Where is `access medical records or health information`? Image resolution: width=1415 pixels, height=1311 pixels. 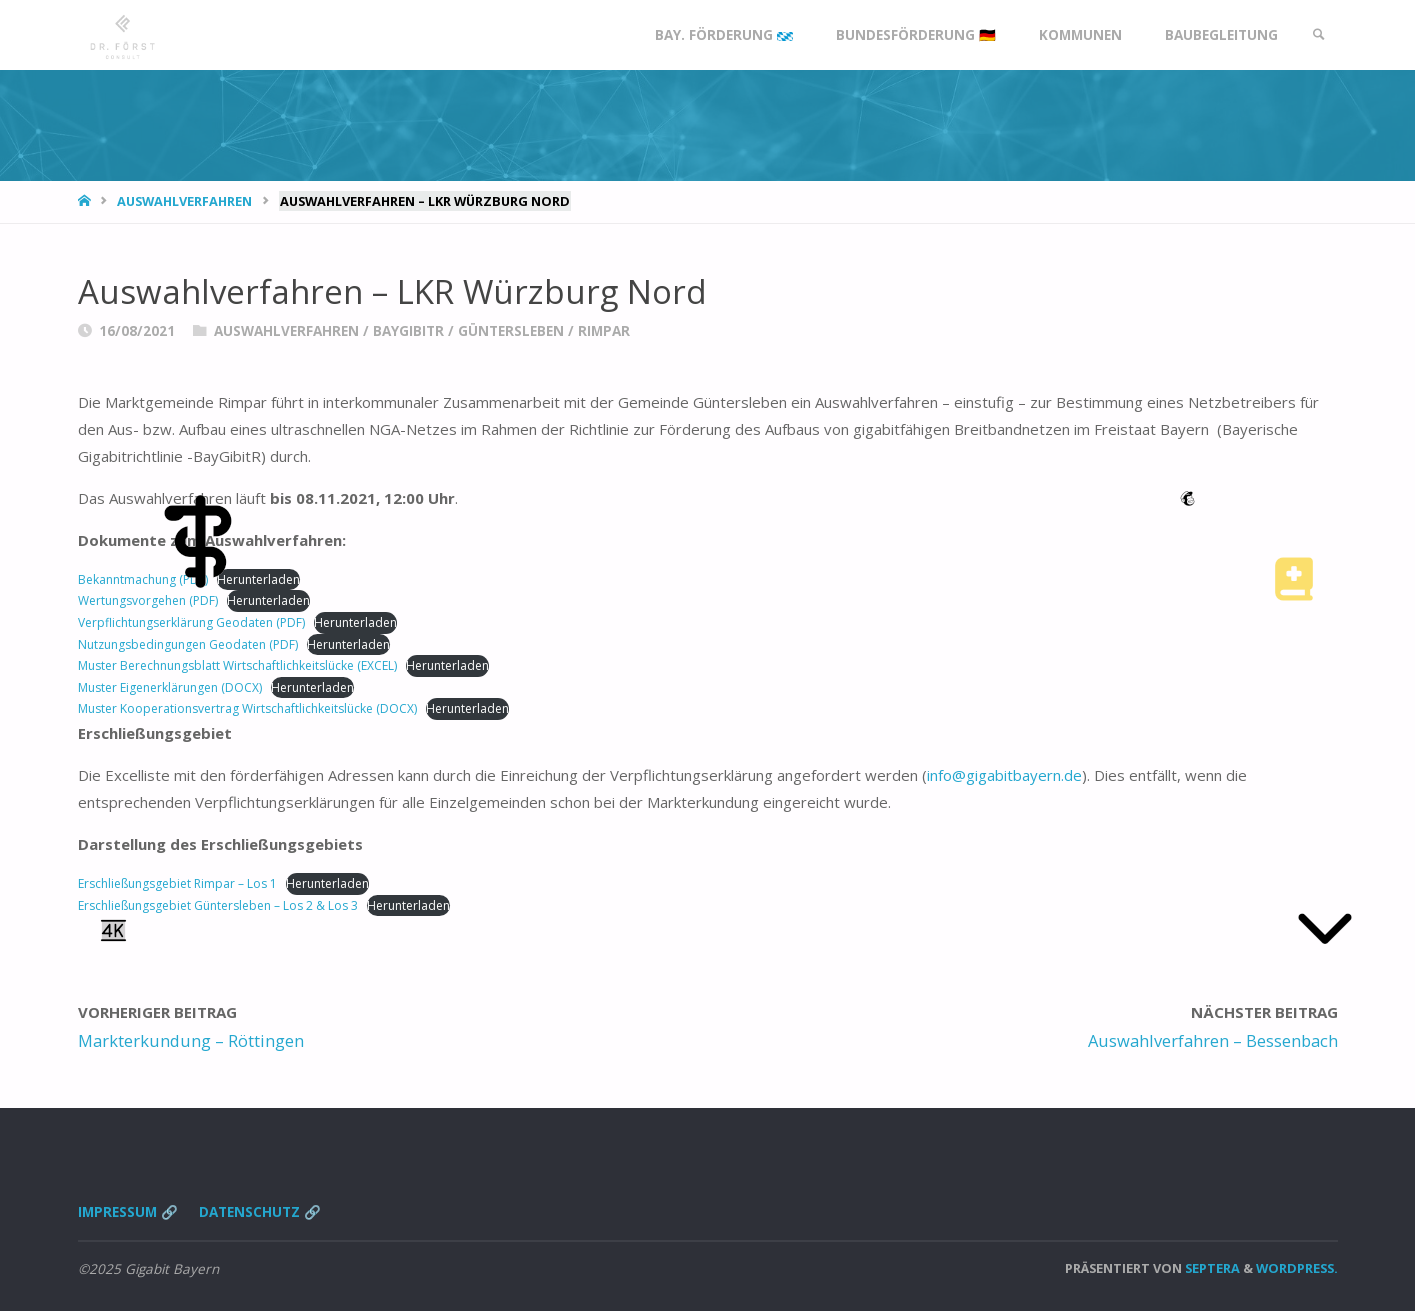 access medical records or health information is located at coordinates (1294, 579).